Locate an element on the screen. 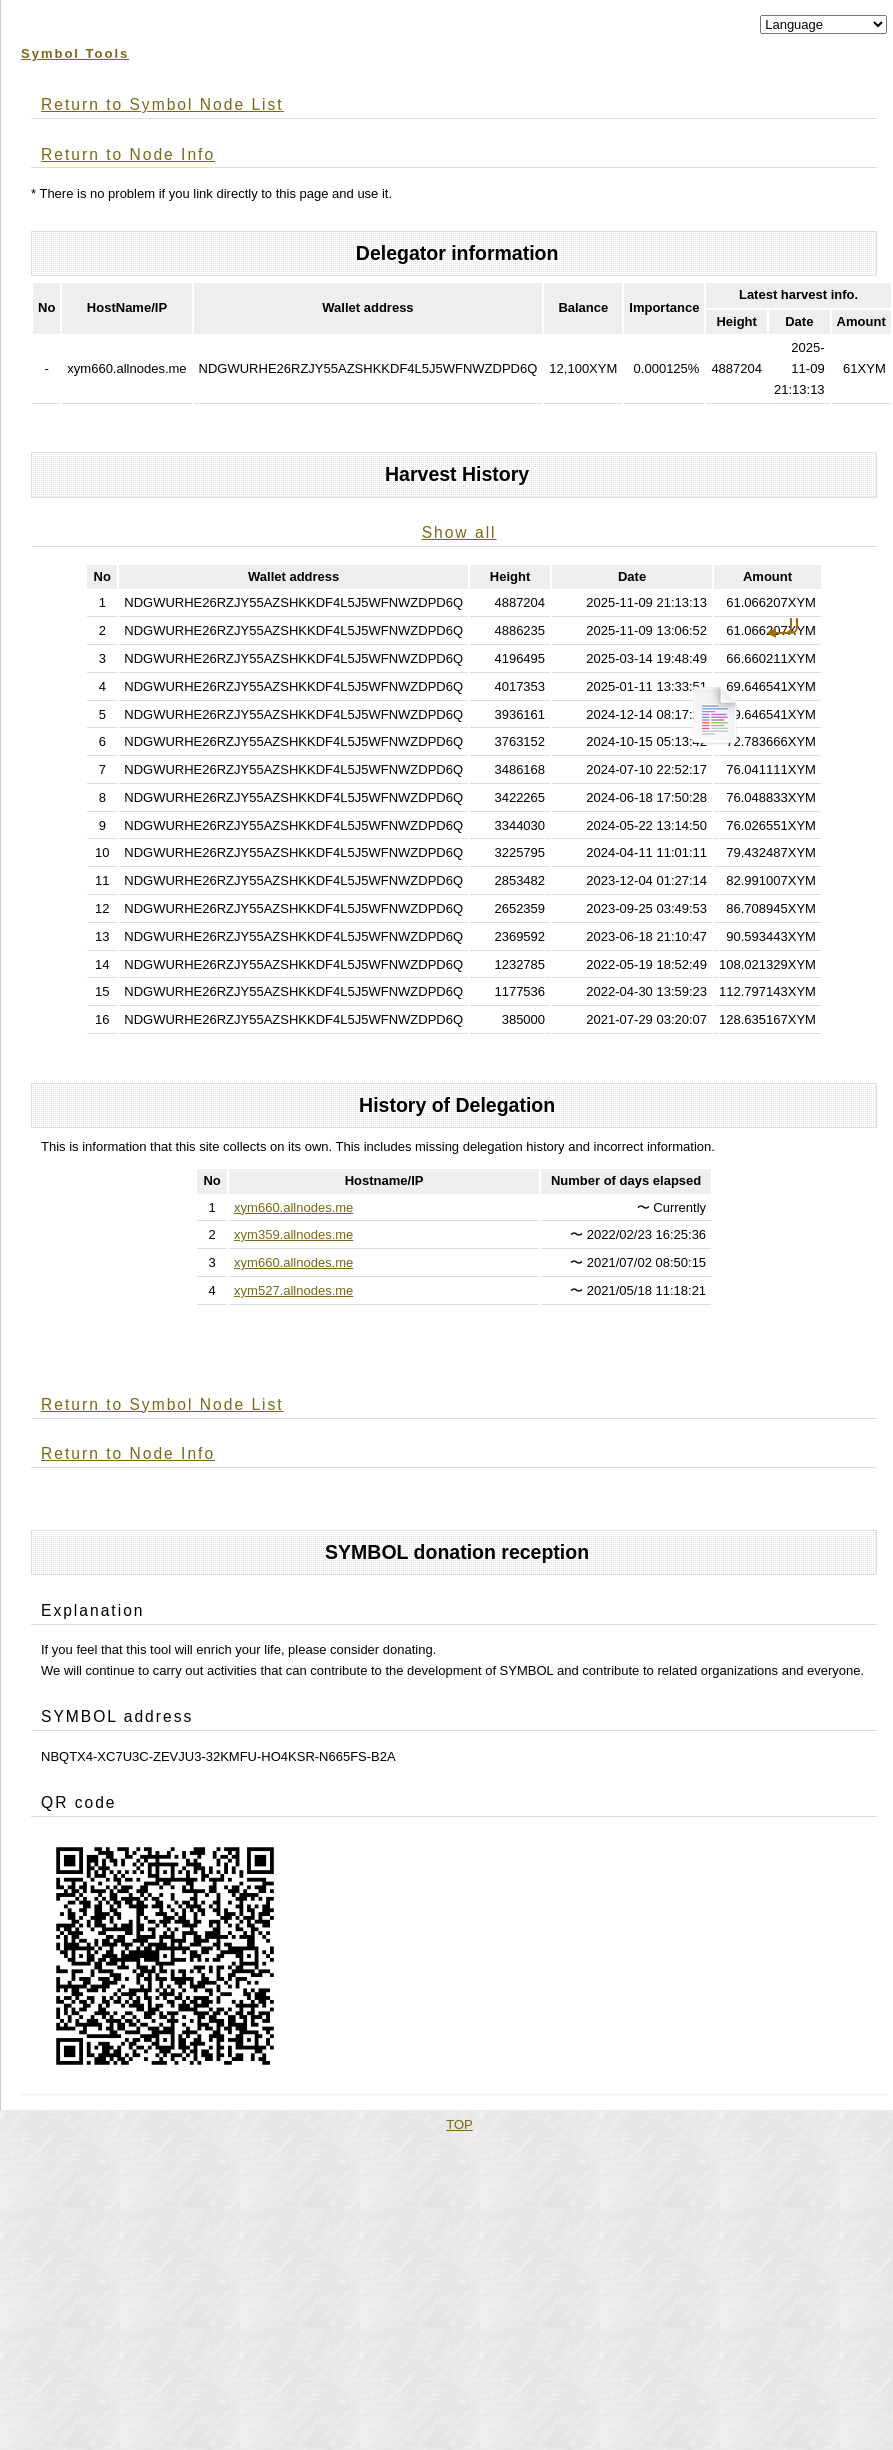 This screenshot has height=2450, width=893. a script or code file is located at coordinates (715, 716).